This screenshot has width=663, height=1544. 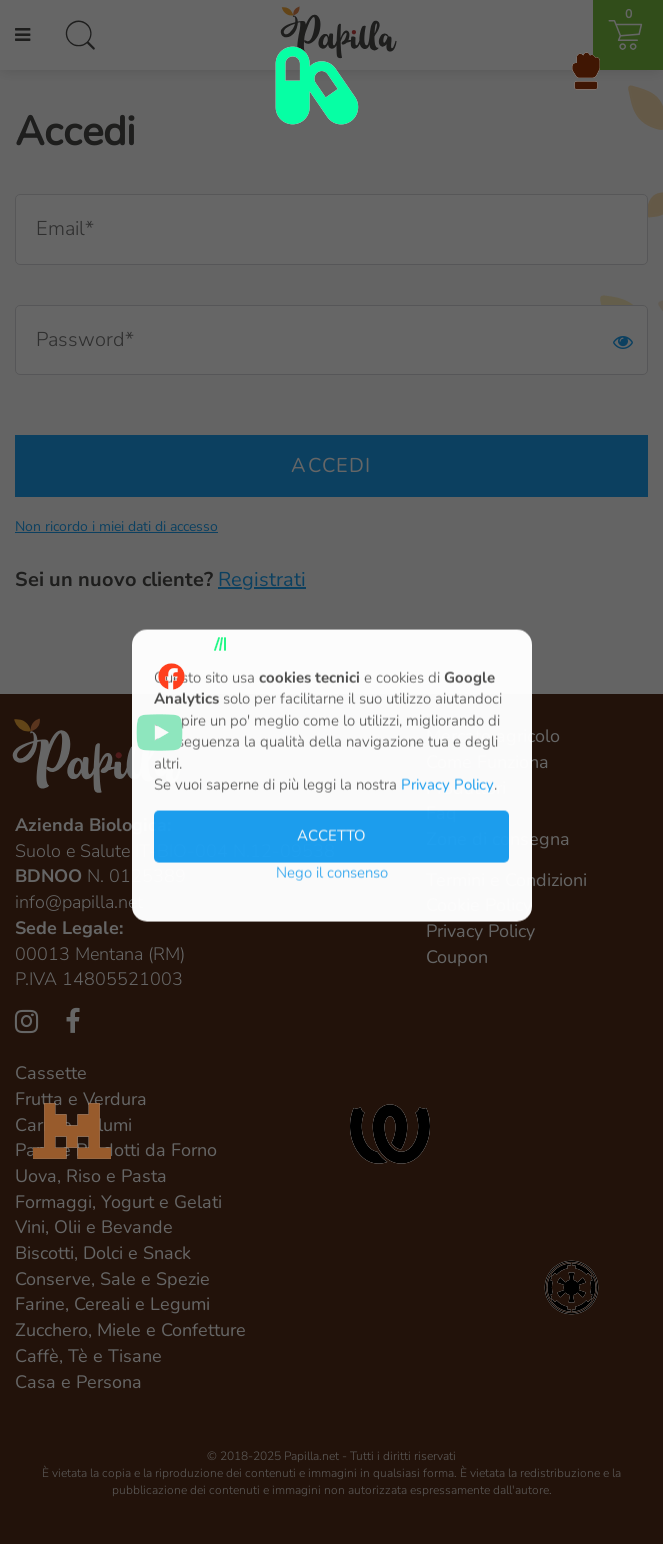 I want to click on access medication or pharmacy features, so click(x=314, y=85).